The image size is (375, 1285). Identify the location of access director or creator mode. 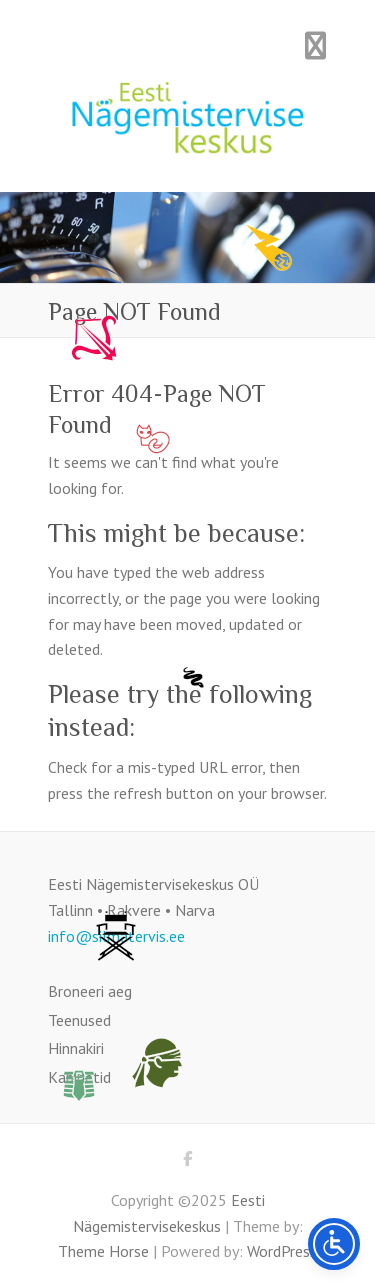
(116, 936).